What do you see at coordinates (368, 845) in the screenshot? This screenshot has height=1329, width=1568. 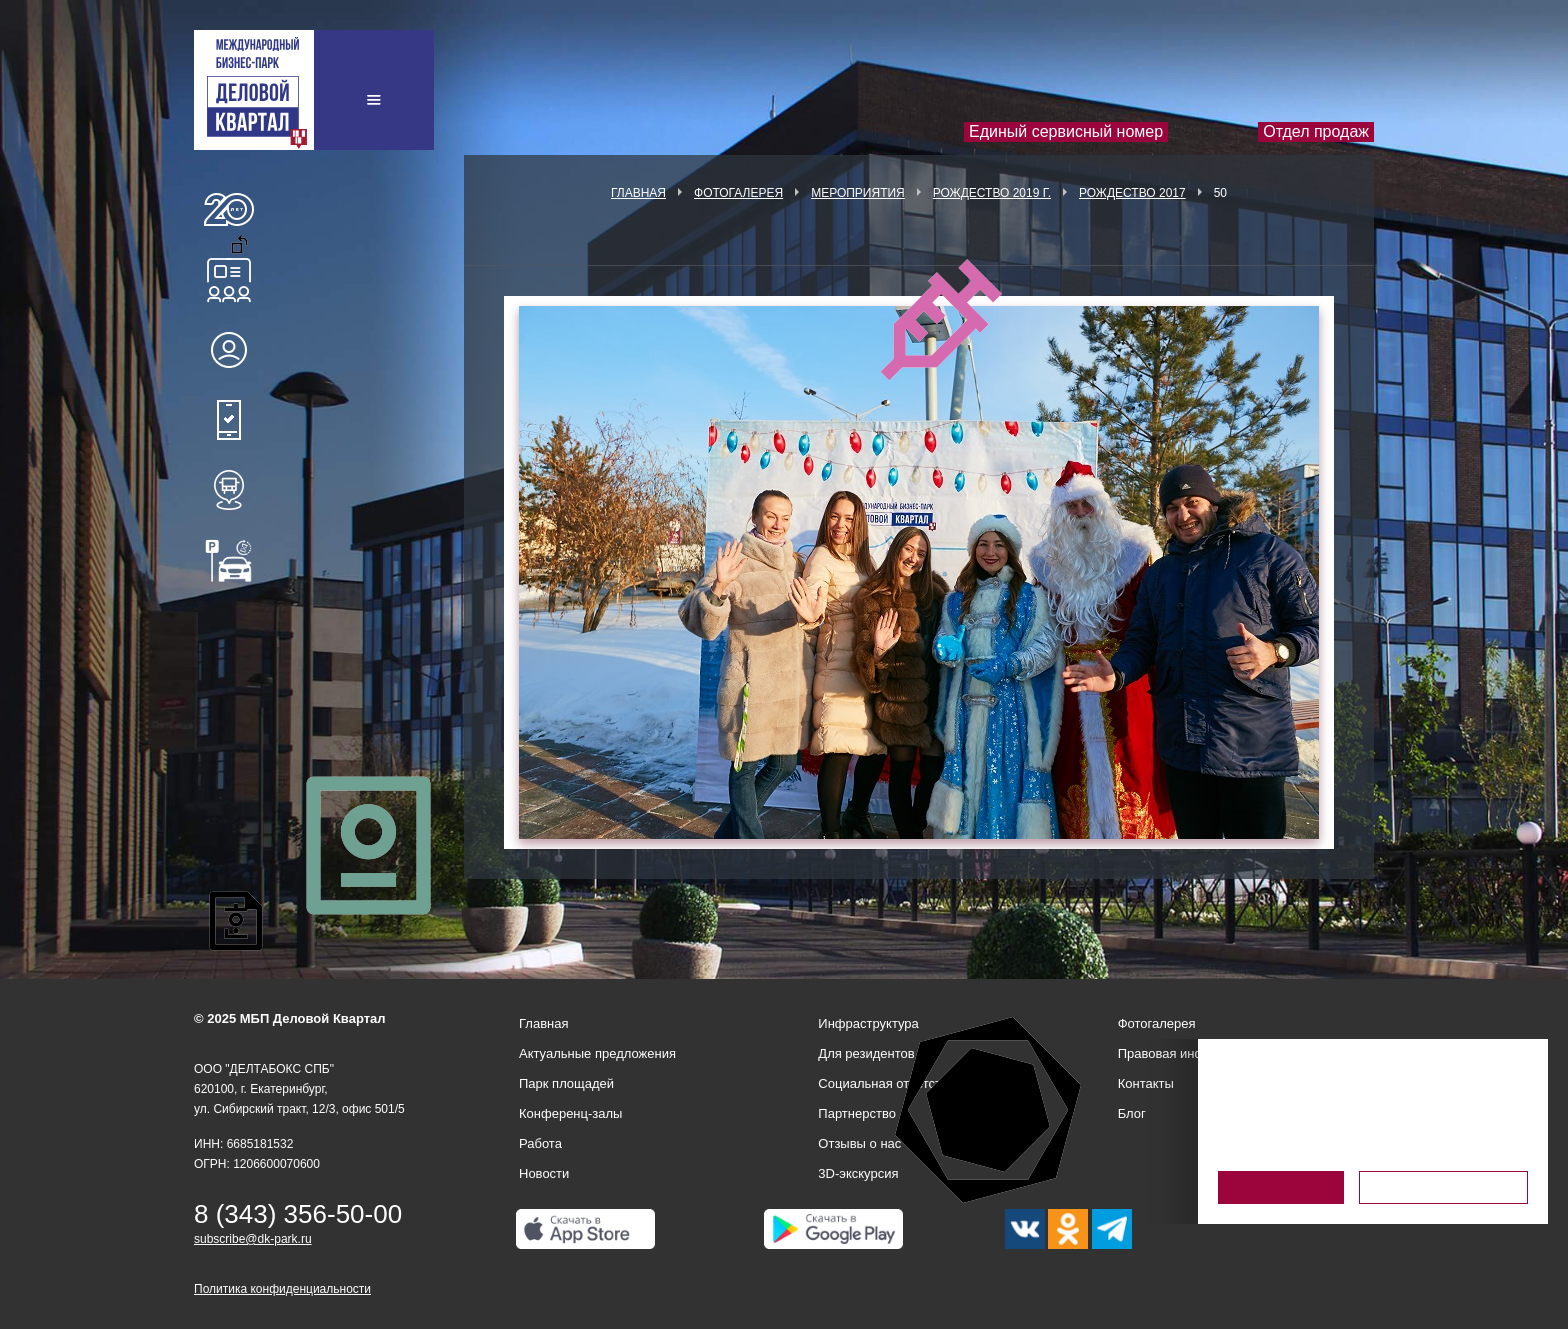 I see `view passport or travel document details` at bounding box center [368, 845].